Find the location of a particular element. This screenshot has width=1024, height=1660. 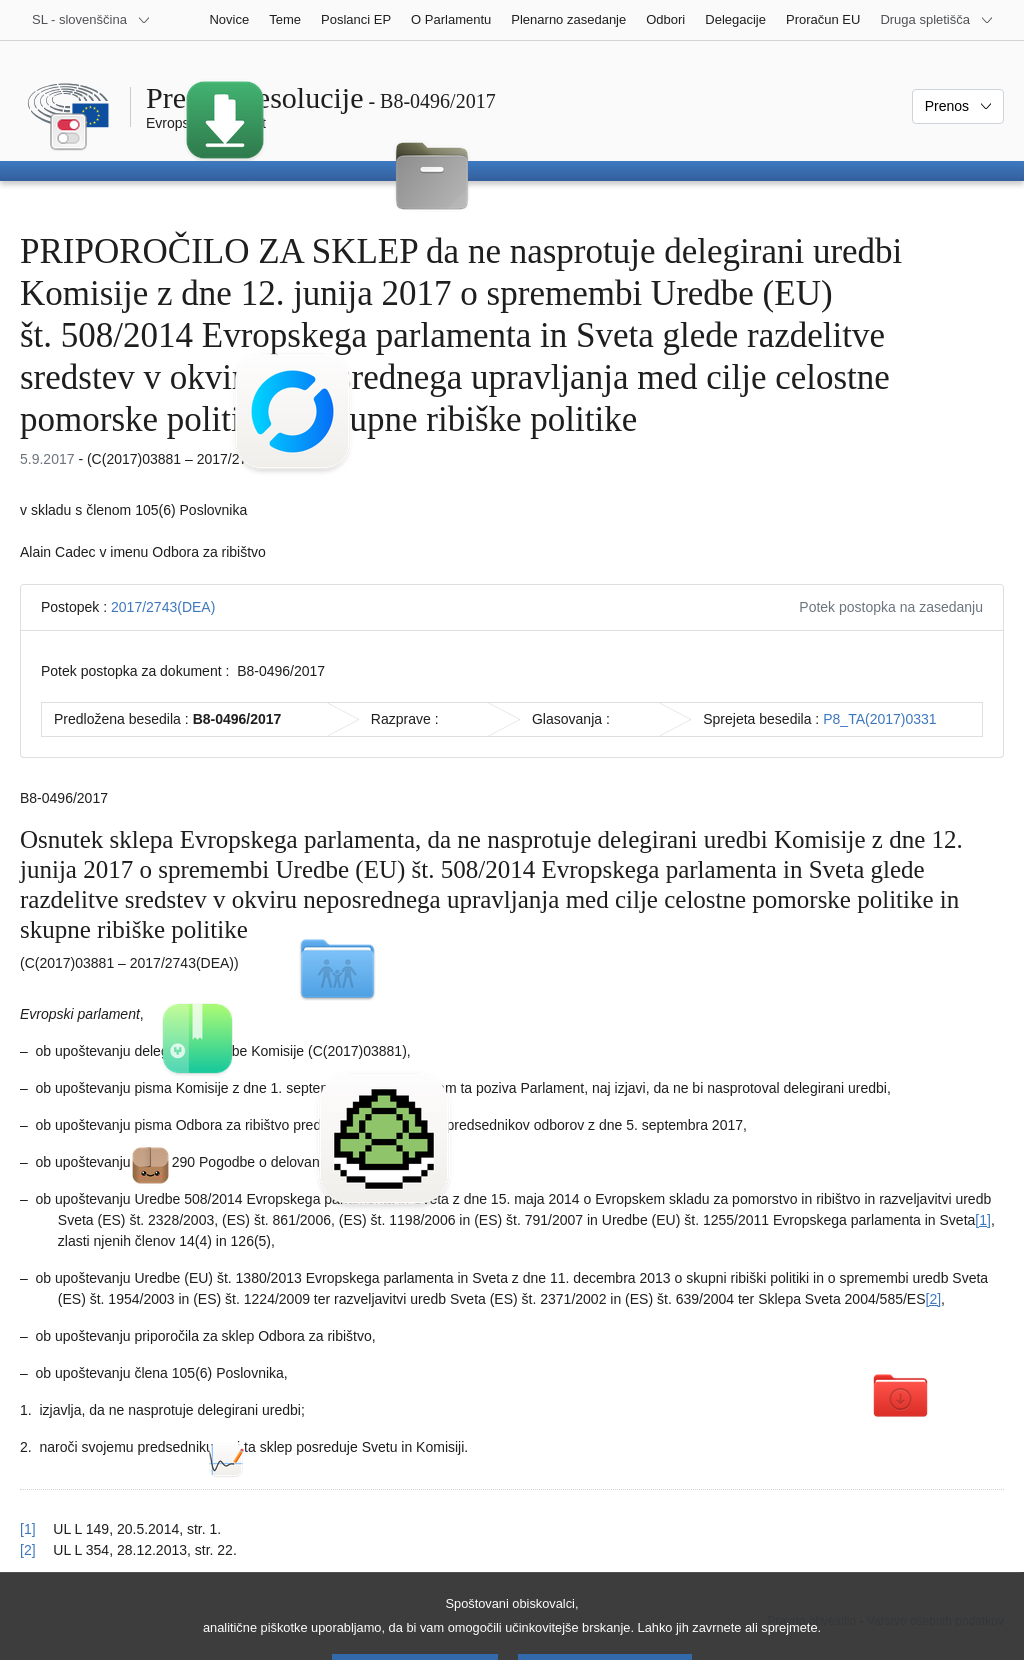

open the family shared folder is located at coordinates (337, 968).